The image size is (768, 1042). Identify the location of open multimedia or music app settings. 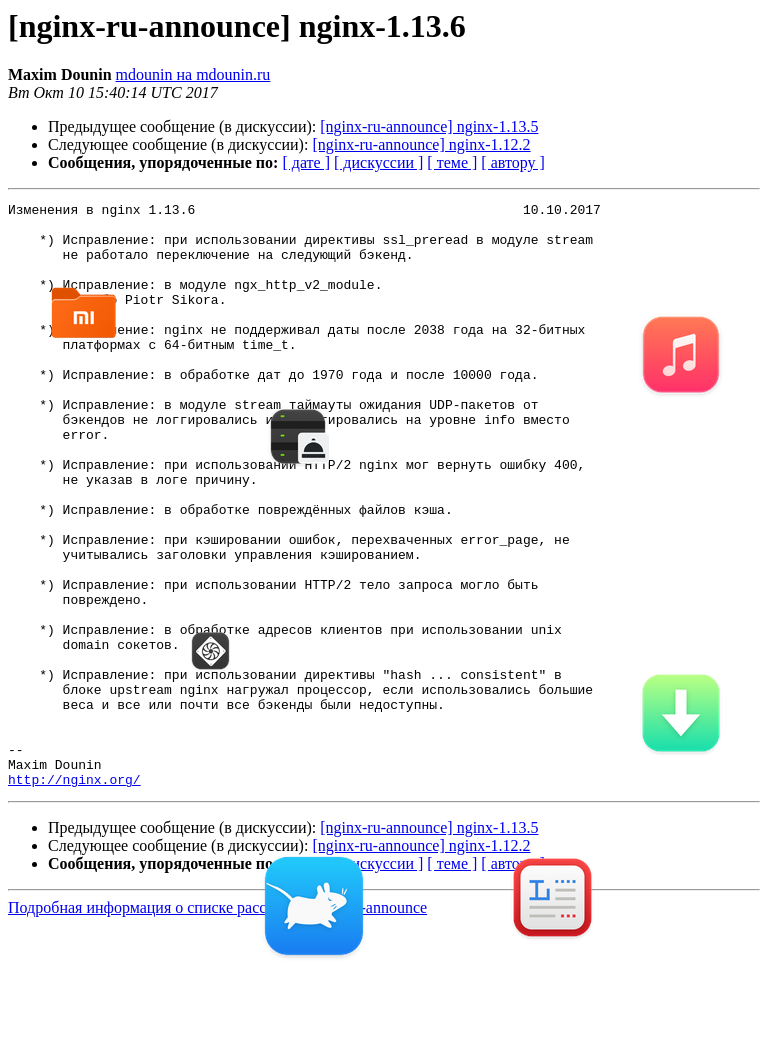
(681, 356).